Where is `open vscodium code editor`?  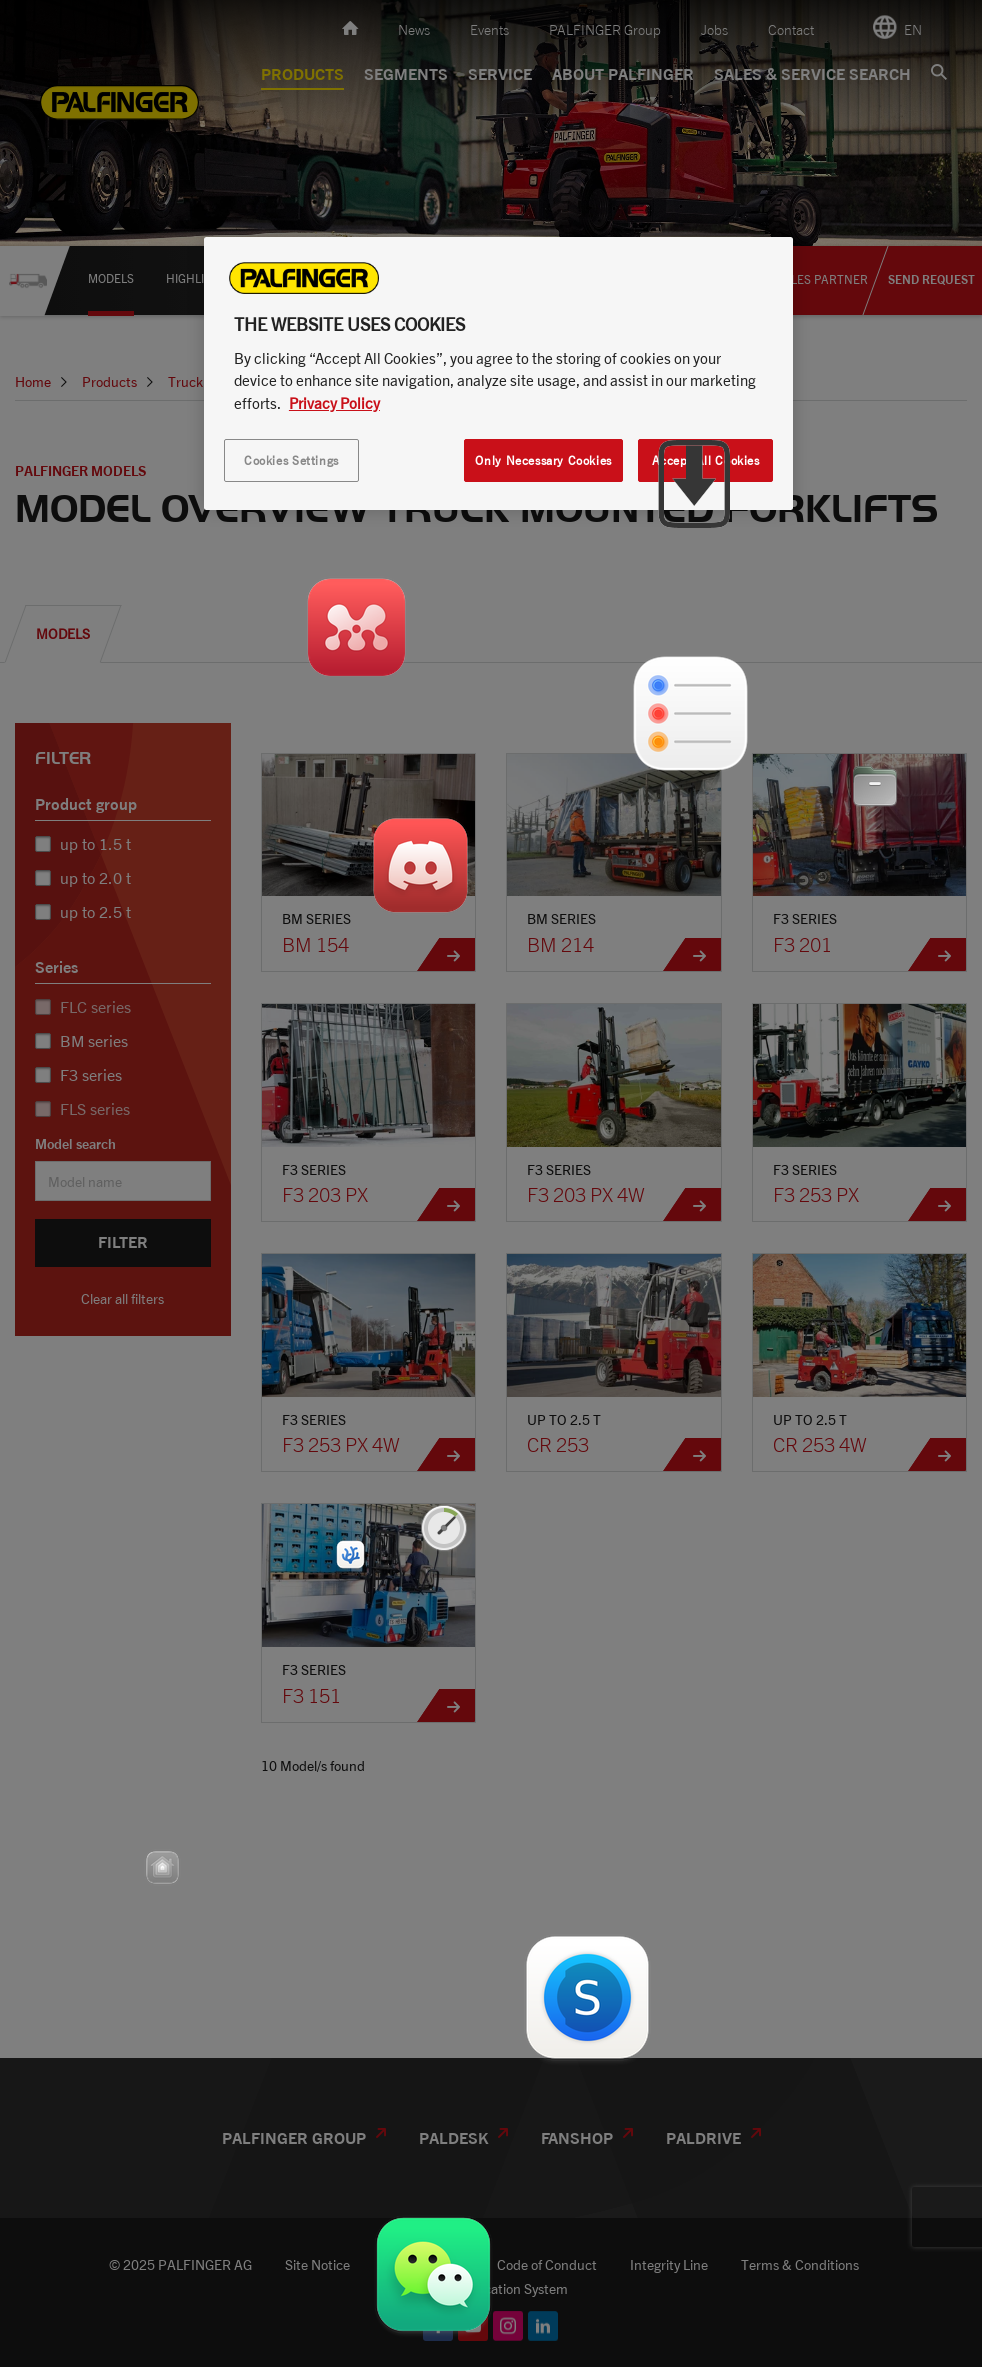
open vscodium code editor is located at coordinates (350, 1554).